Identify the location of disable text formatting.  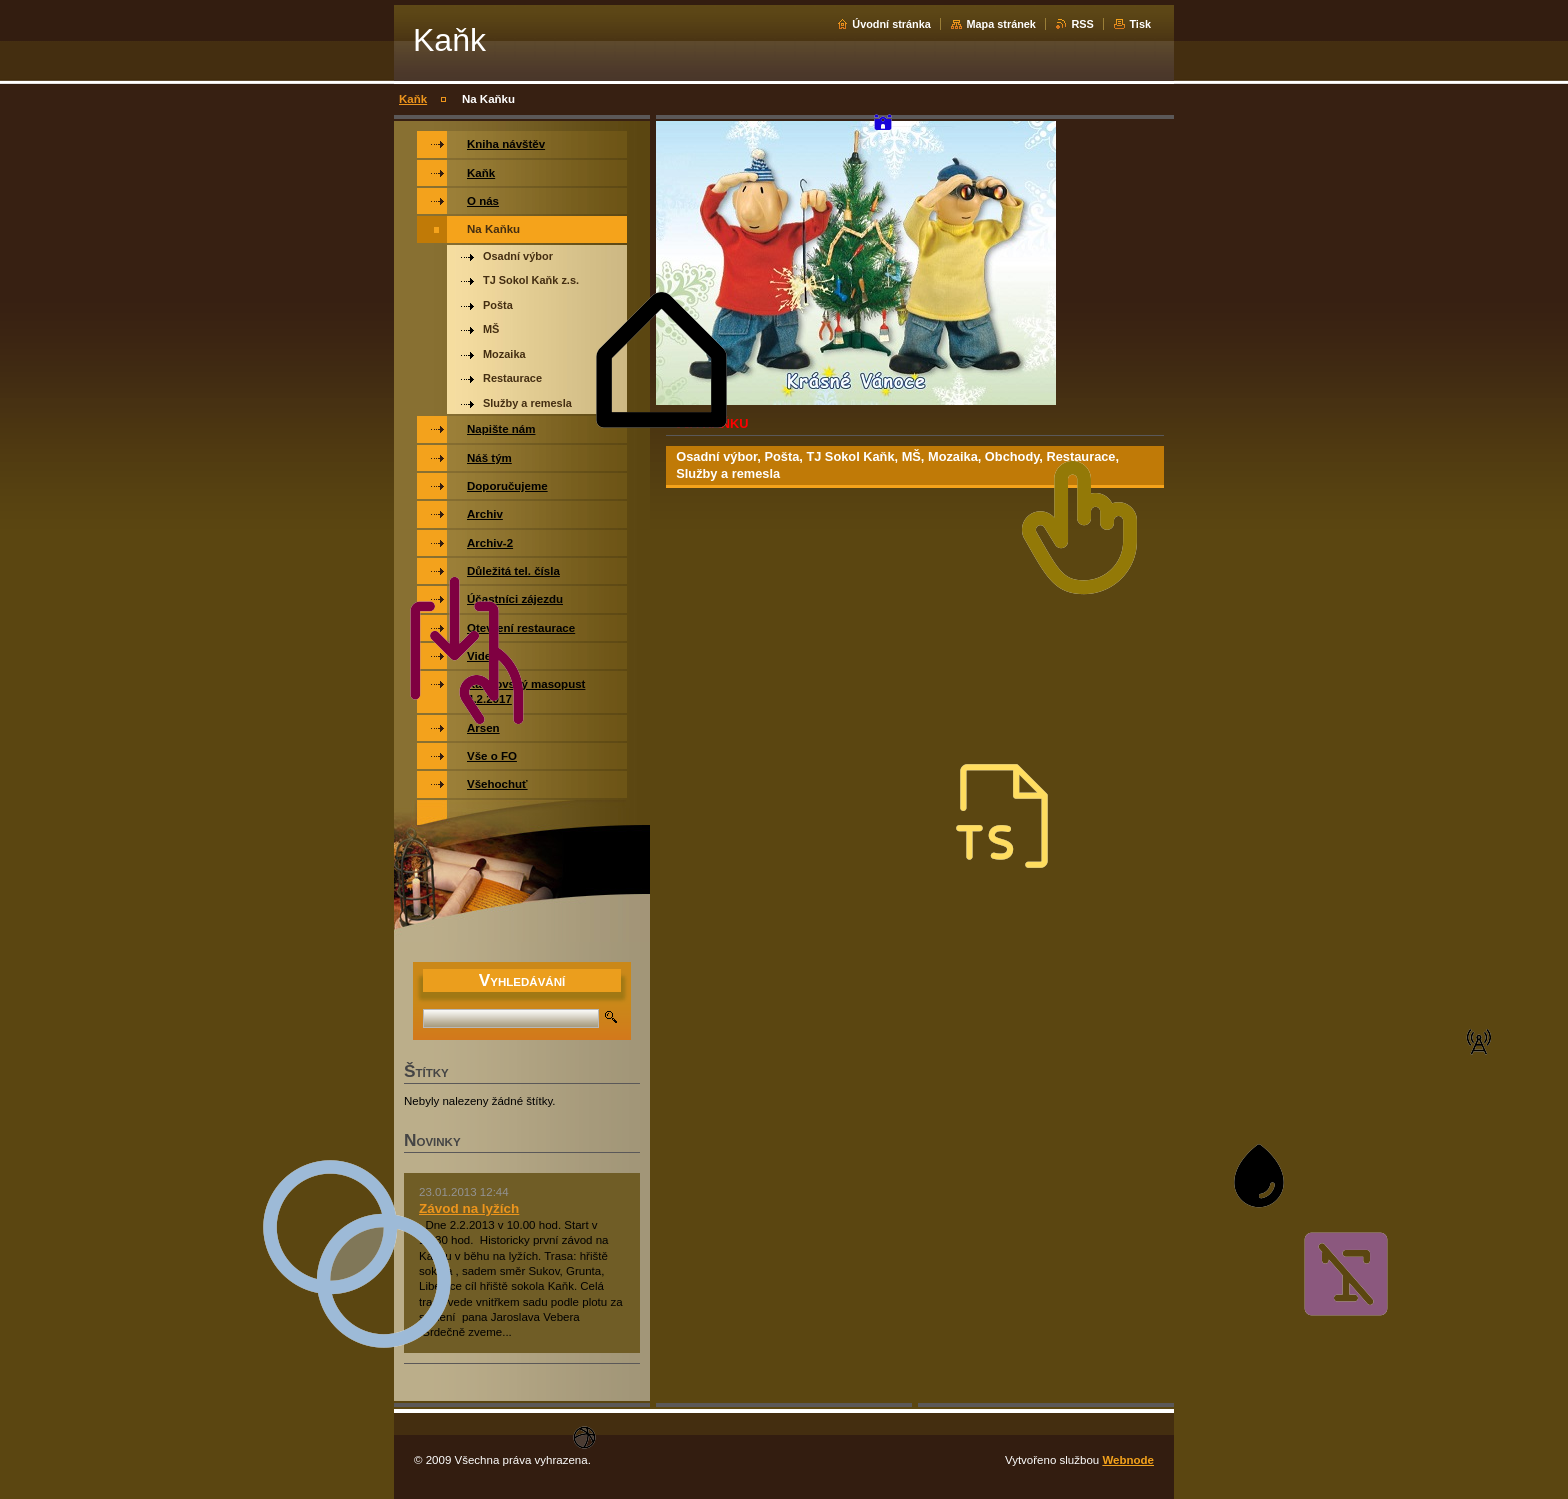
(1346, 1274).